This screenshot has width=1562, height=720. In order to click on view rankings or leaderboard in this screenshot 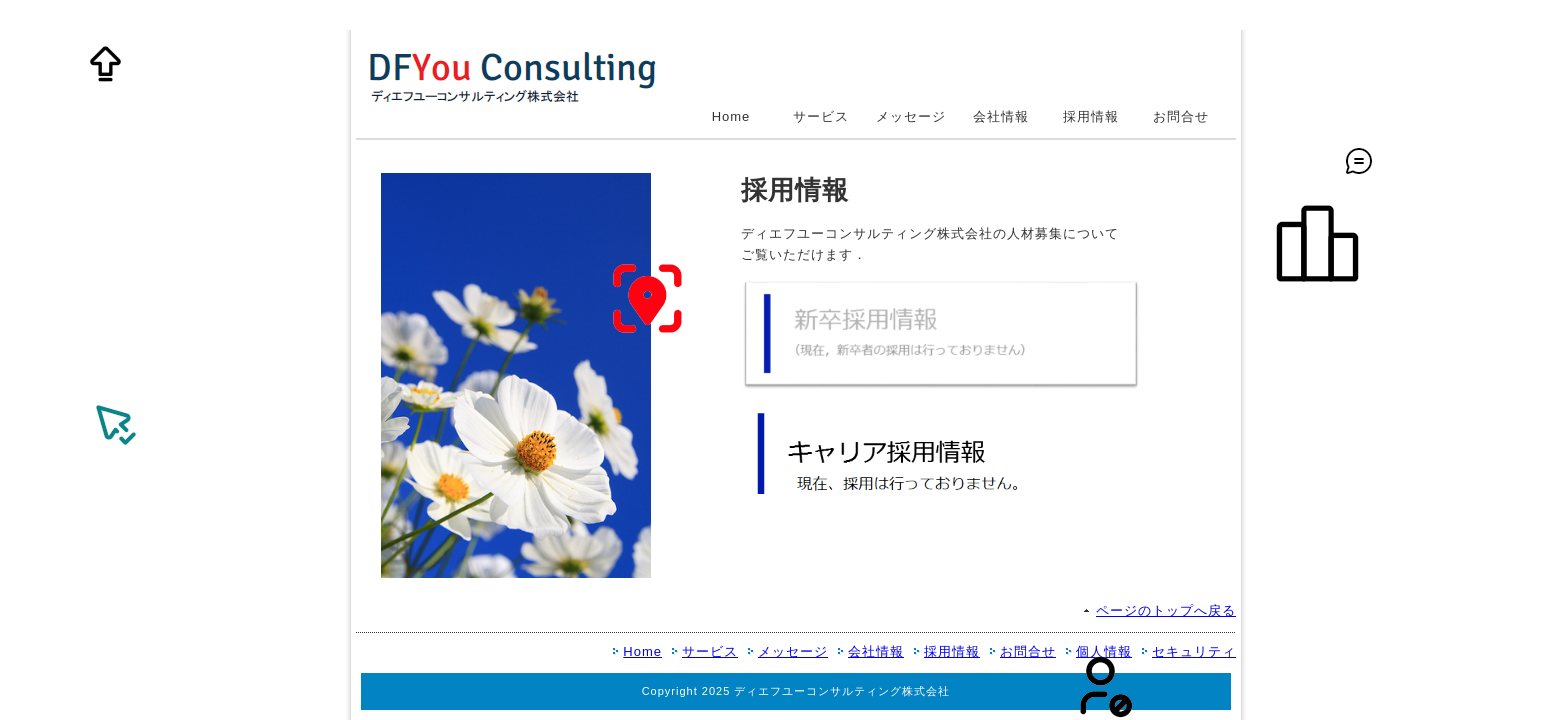, I will do `click(1317, 243)`.